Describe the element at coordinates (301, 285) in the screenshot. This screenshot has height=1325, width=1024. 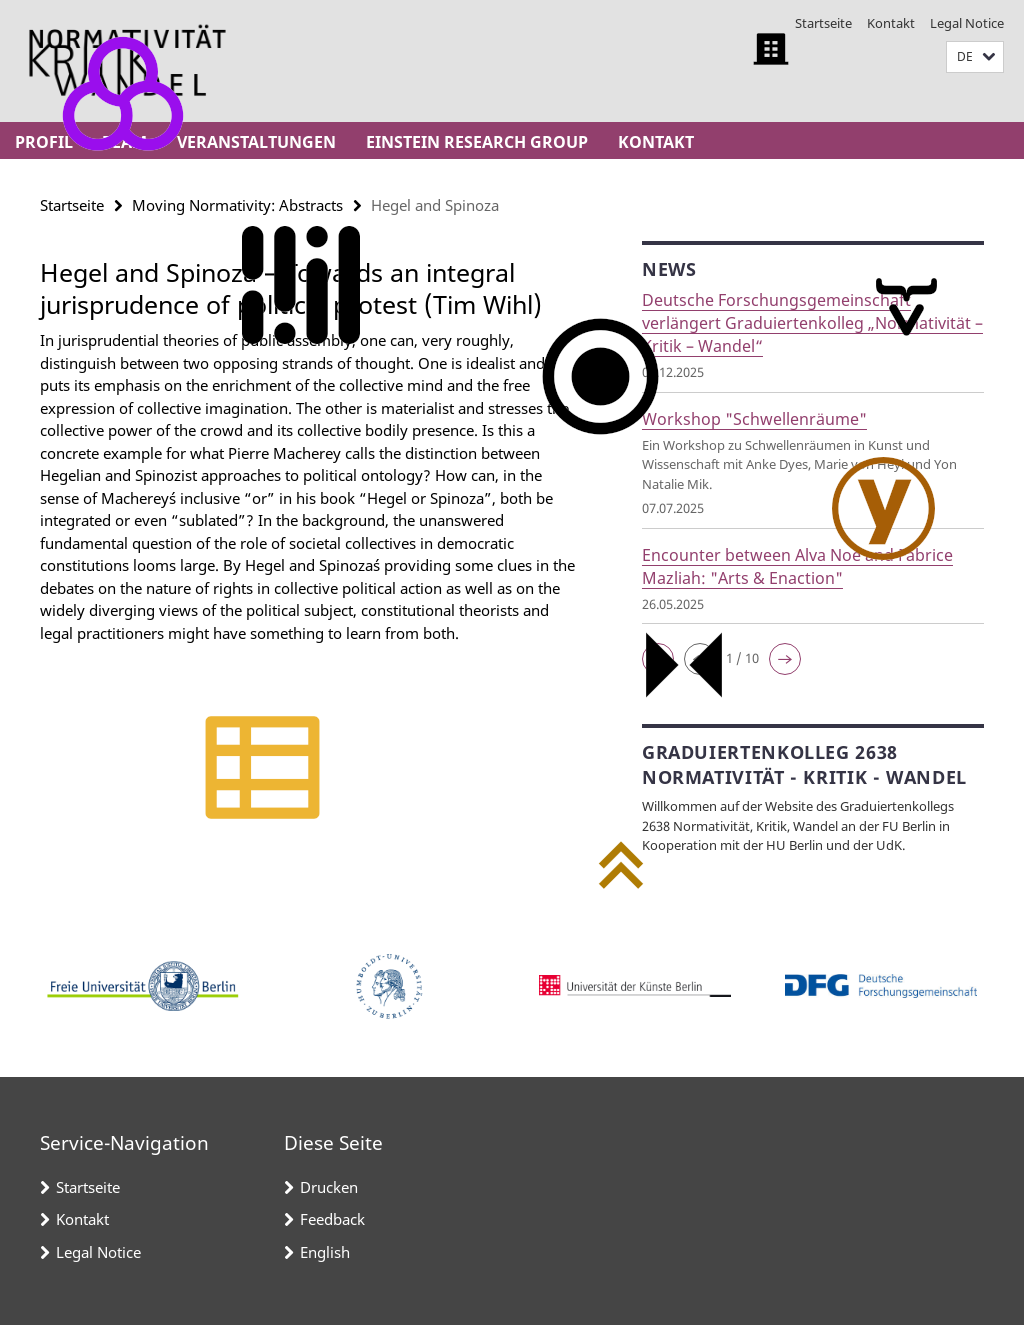
I see `mediapipe framework or SDK integration` at that location.